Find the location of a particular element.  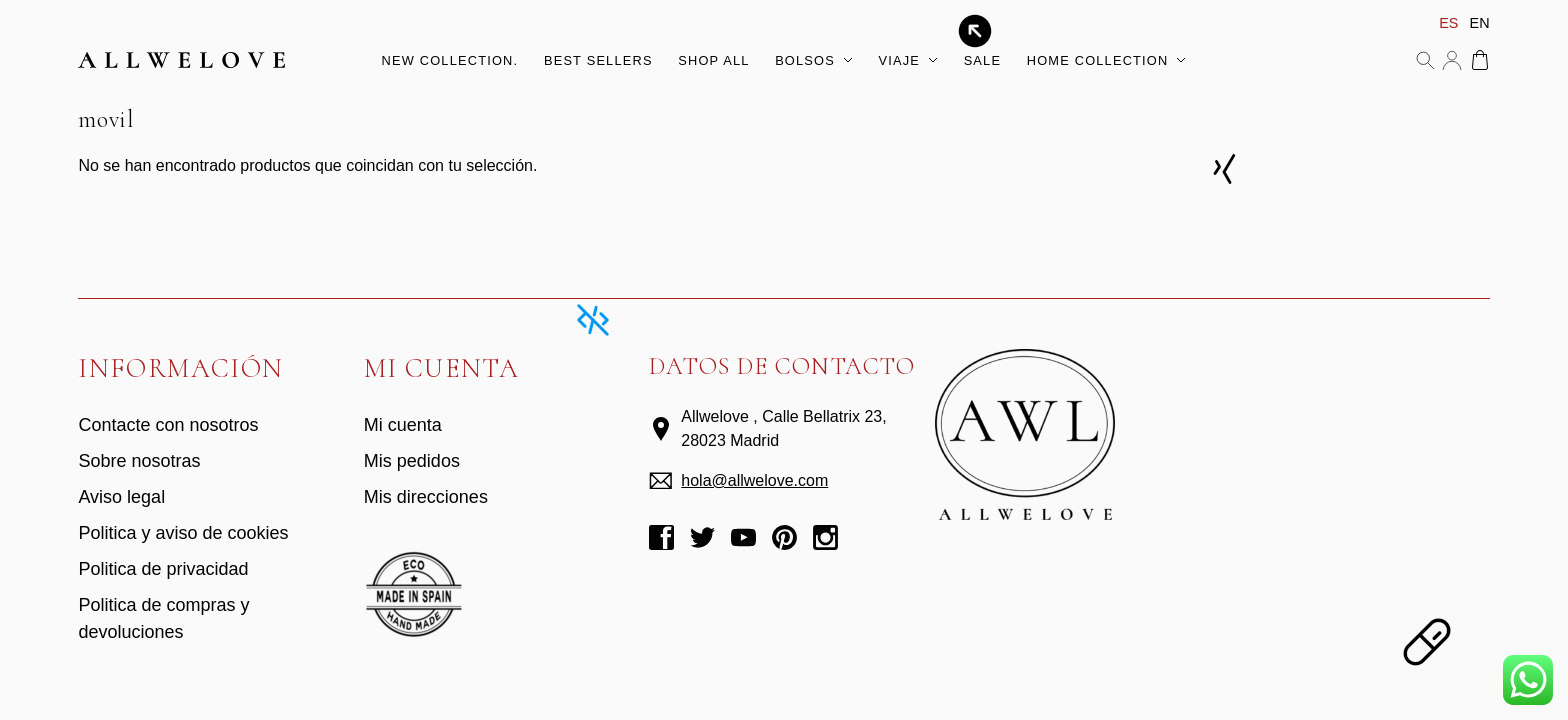

code view disabled or unavailable is located at coordinates (593, 320).